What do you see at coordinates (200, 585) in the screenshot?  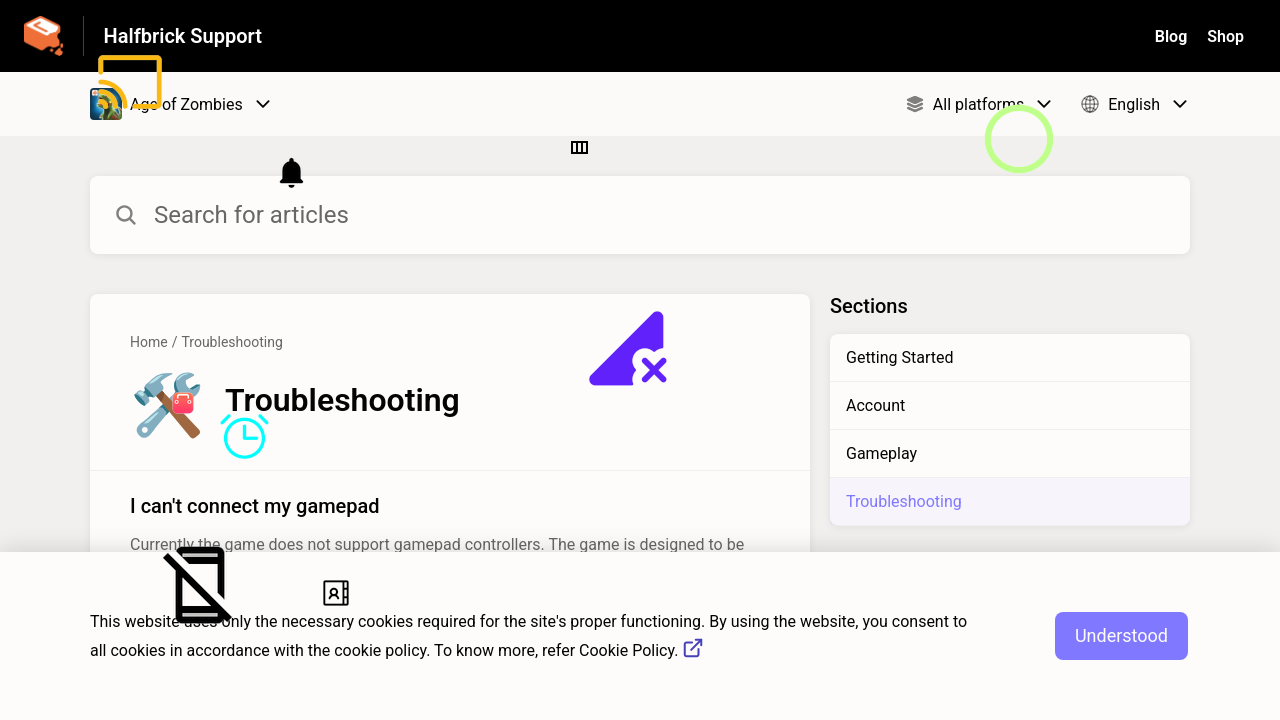 I see `no cell phone service available` at bounding box center [200, 585].